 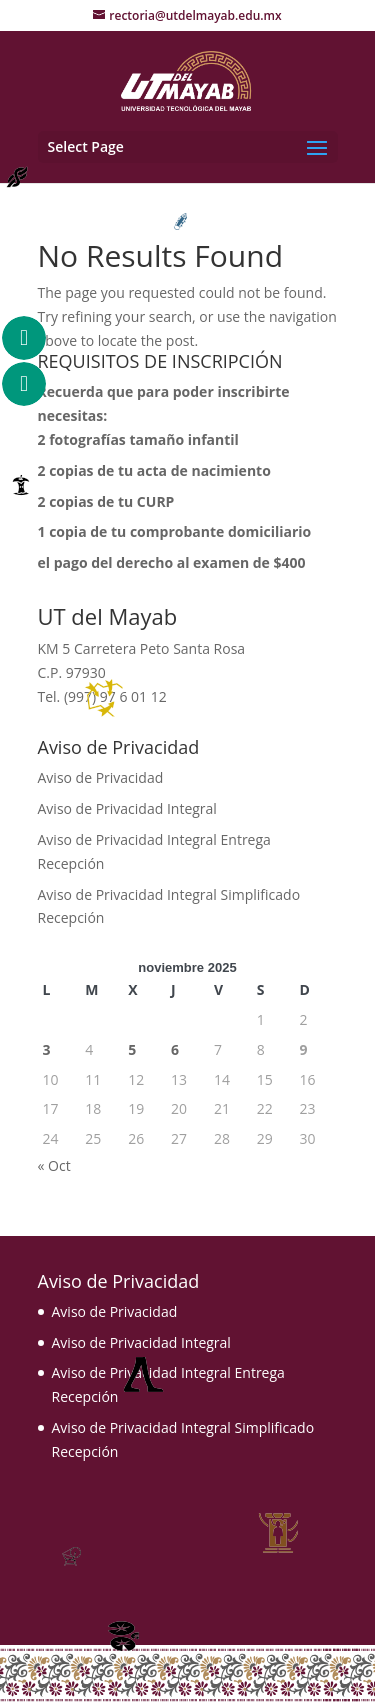 What do you see at coordinates (123, 1636) in the screenshot?
I see `decorative nature or pond-themed game element` at bounding box center [123, 1636].